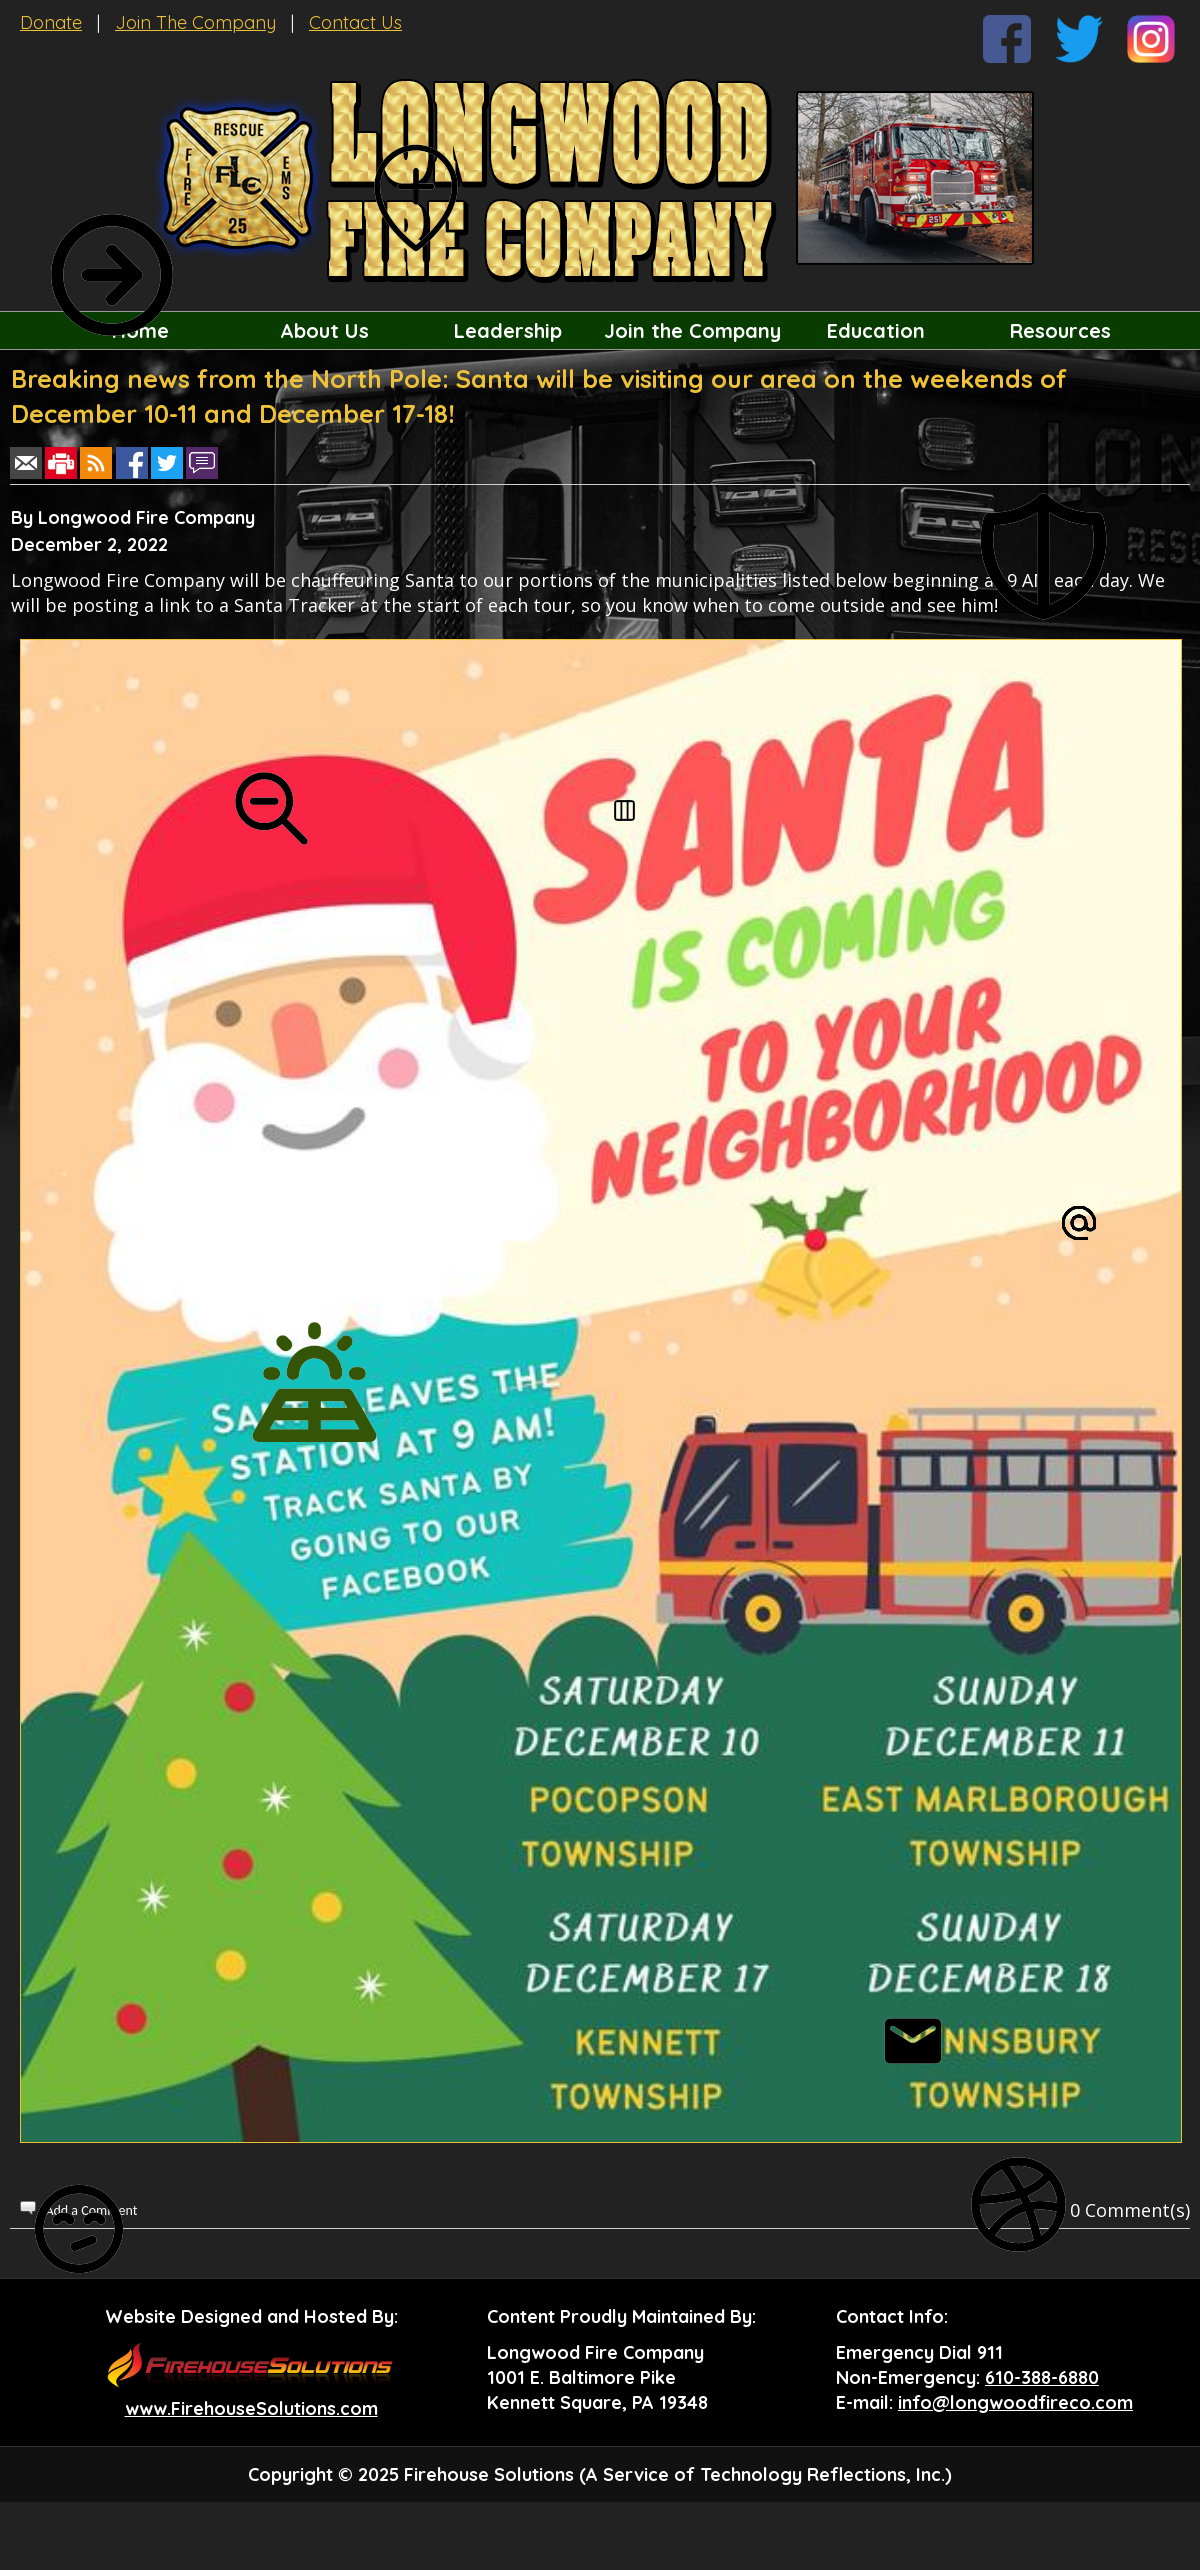 The width and height of the screenshot is (1200, 2570). What do you see at coordinates (271, 808) in the screenshot?
I see `zoom out to see more content` at bounding box center [271, 808].